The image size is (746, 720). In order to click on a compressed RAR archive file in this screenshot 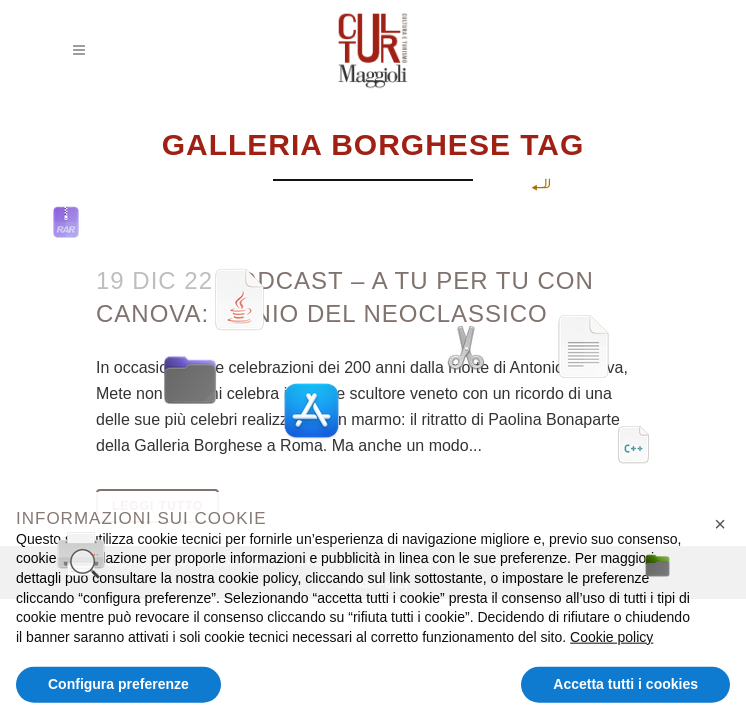, I will do `click(66, 222)`.